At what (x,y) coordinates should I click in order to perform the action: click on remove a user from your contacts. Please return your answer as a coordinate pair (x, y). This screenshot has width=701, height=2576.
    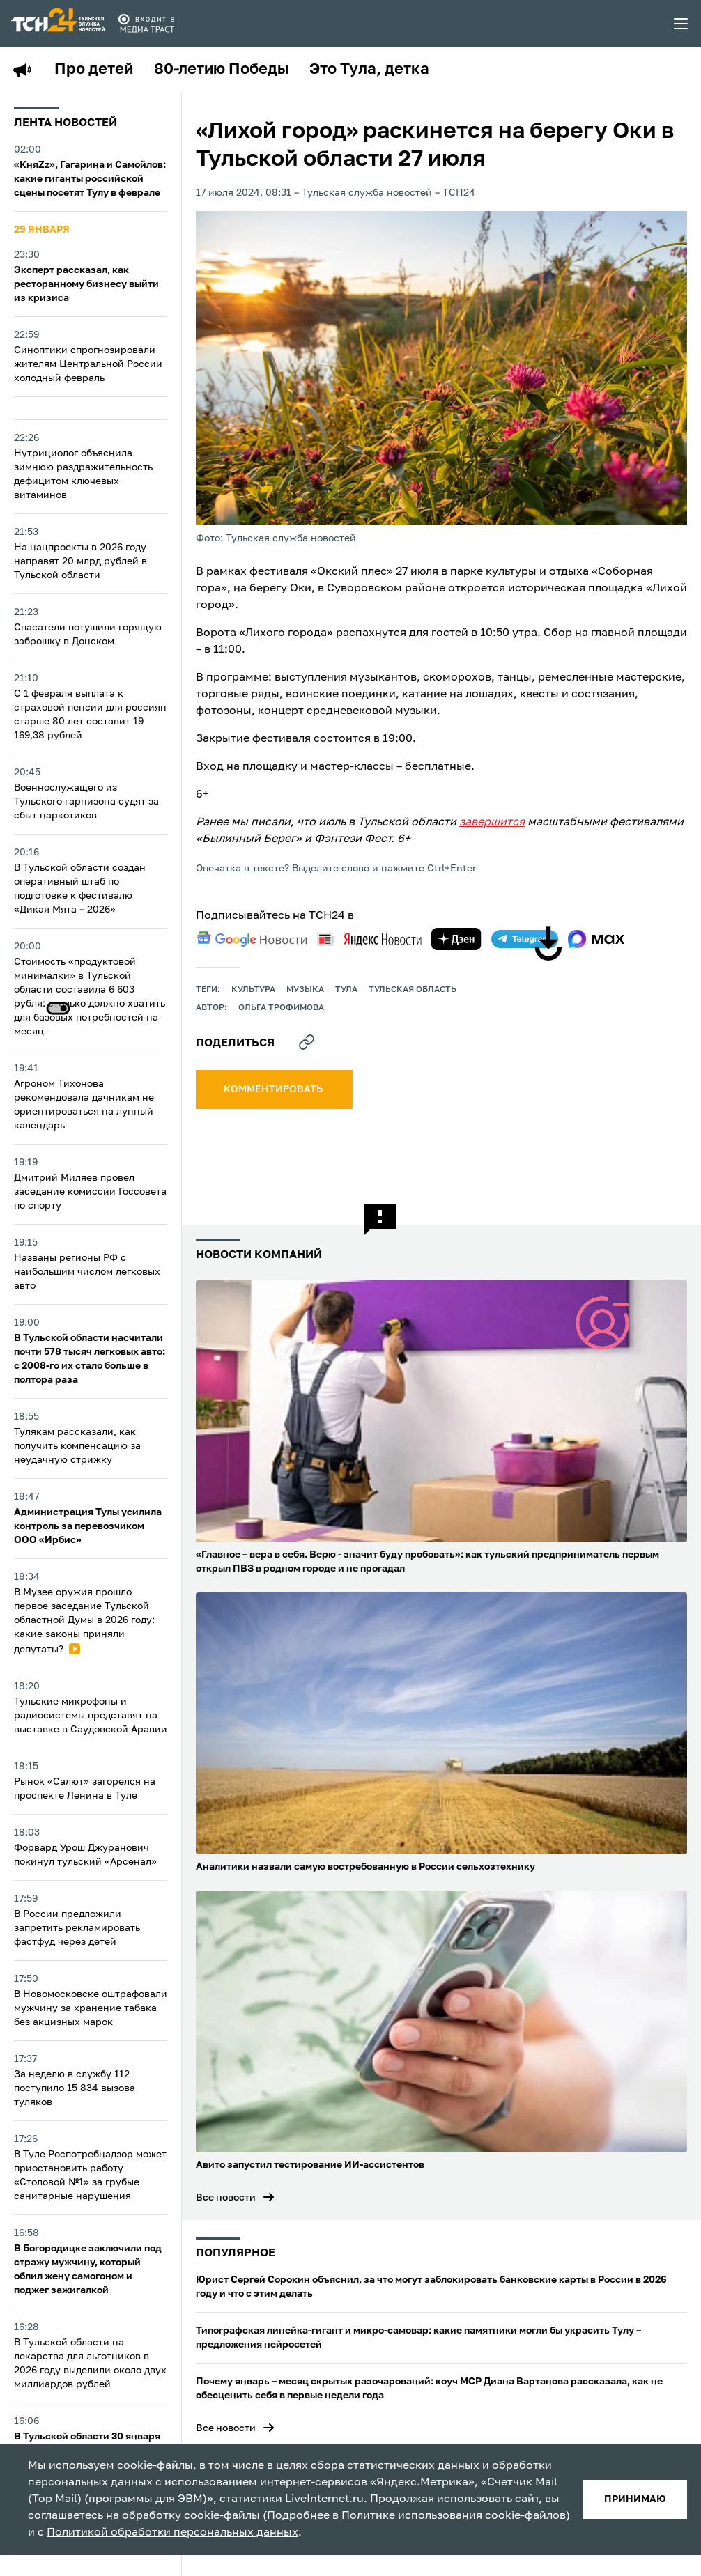
    Looking at the image, I should click on (602, 1323).